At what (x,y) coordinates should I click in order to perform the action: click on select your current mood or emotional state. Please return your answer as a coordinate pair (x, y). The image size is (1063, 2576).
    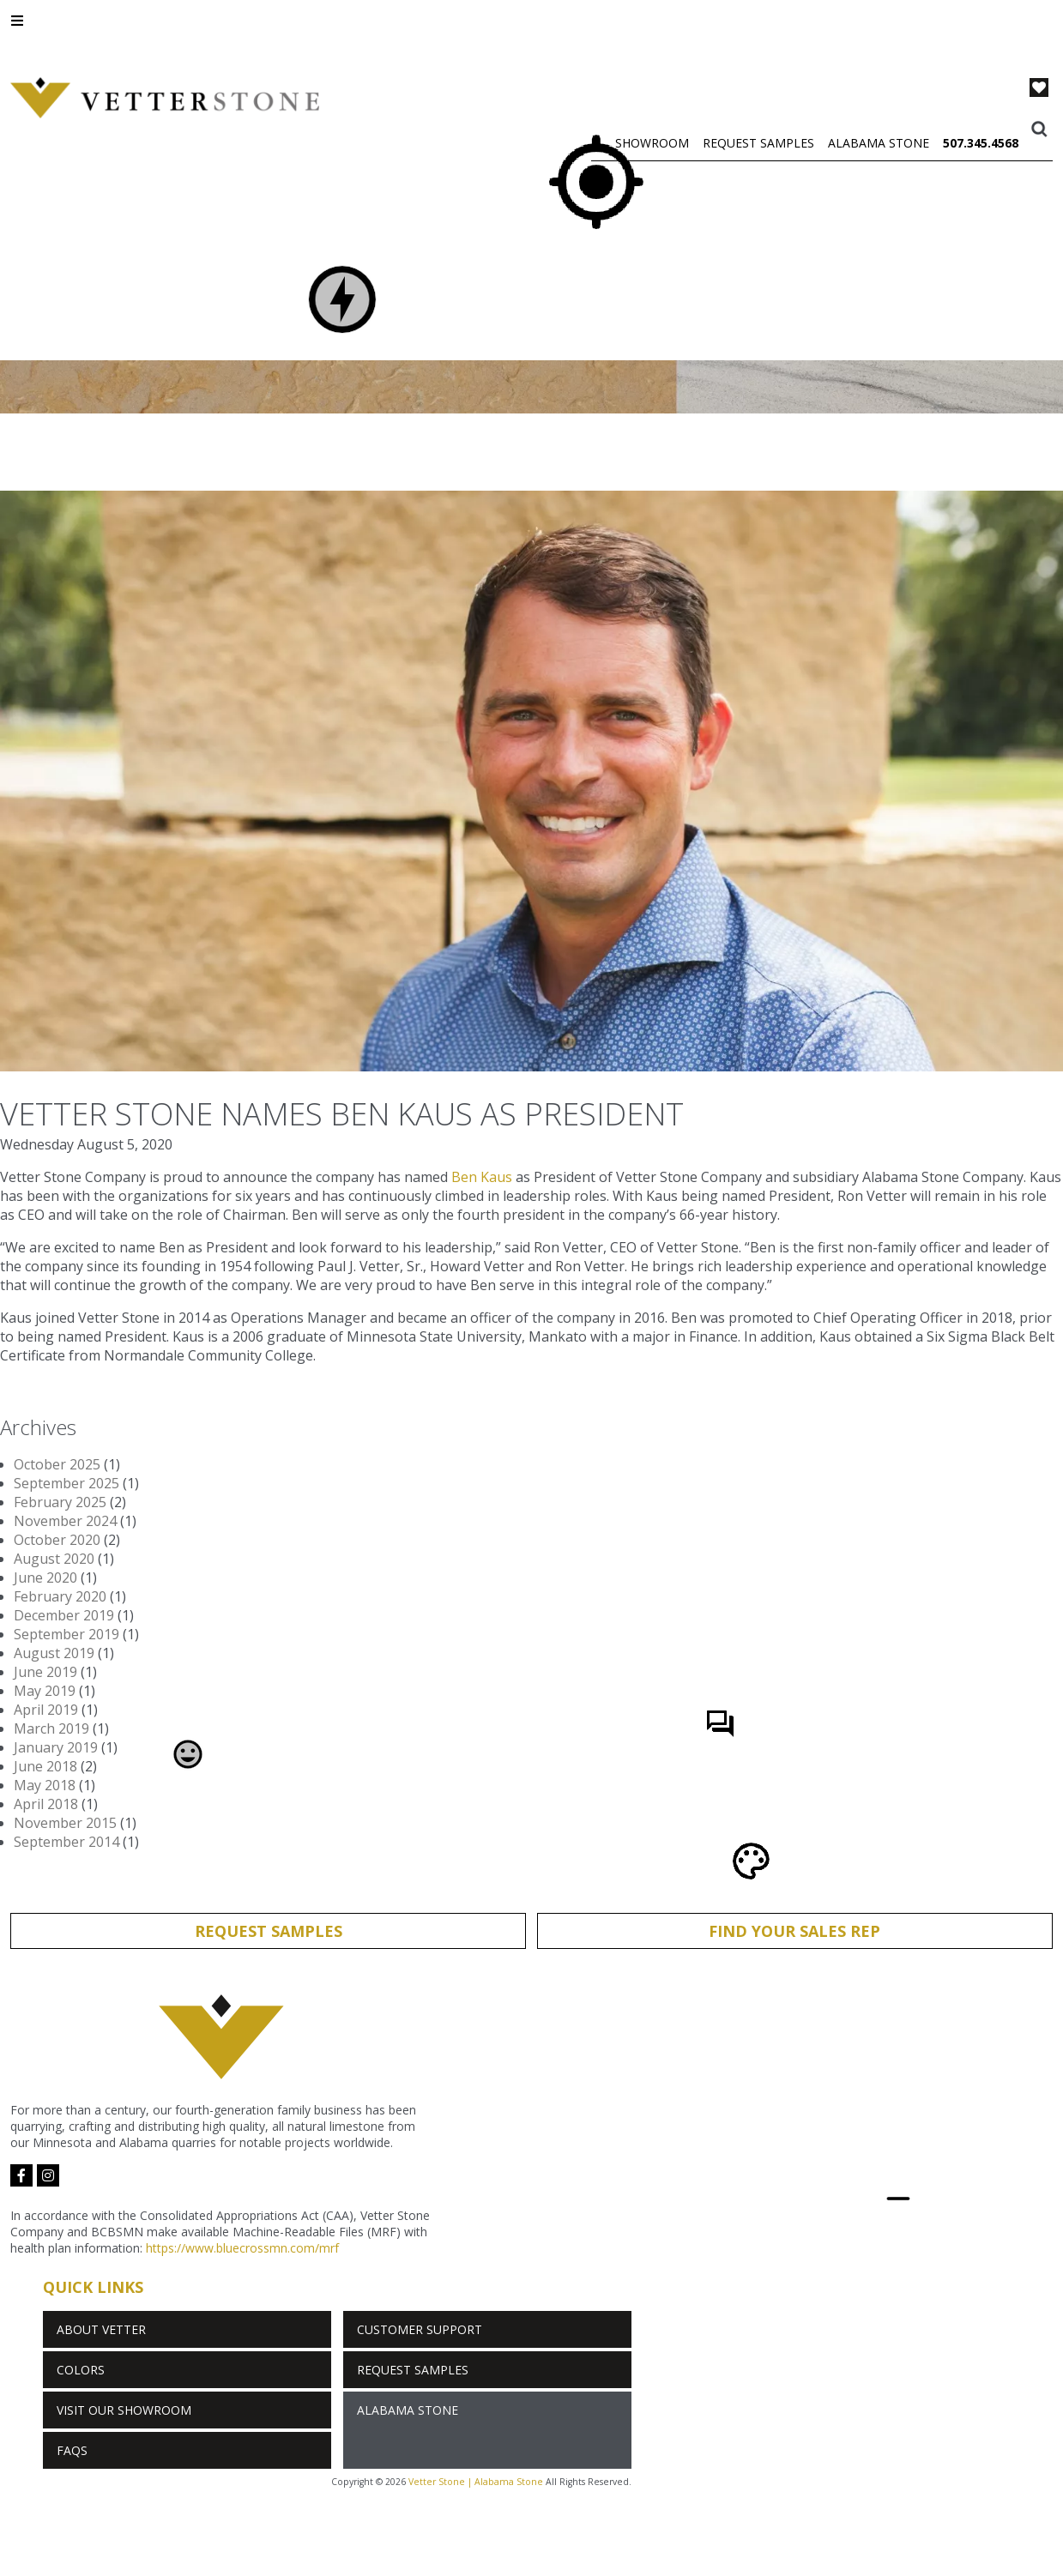
    Looking at the image, I should click on (188, 1754).